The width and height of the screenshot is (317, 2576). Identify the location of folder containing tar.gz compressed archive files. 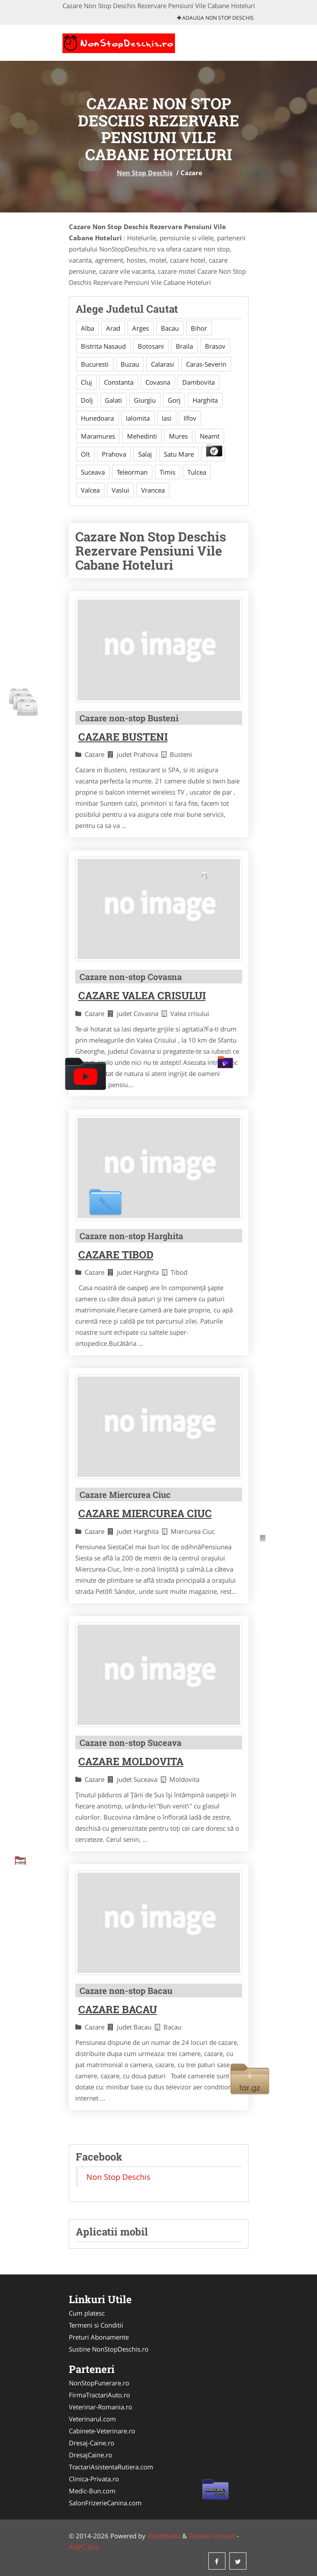
(249, 2080).